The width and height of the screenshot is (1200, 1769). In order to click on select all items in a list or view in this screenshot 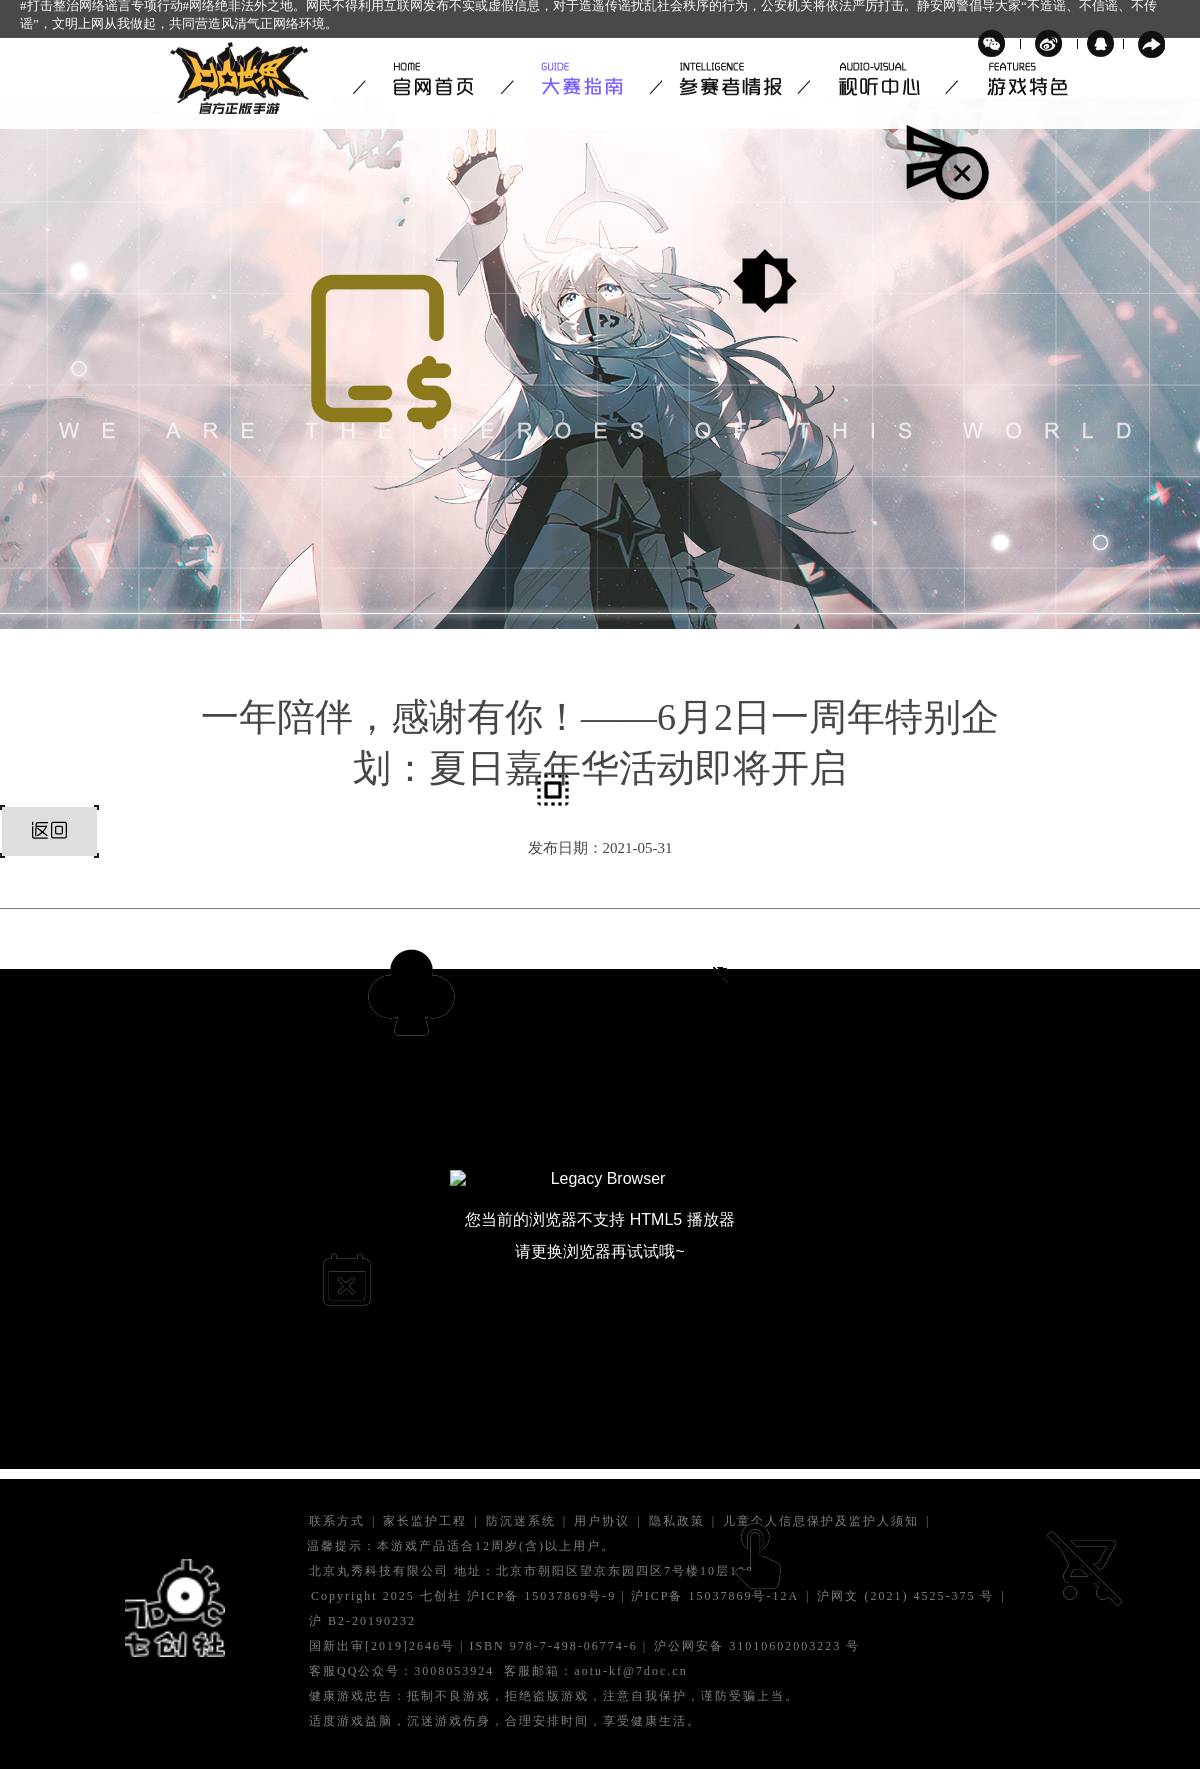, I will do `click(553, 790)`.